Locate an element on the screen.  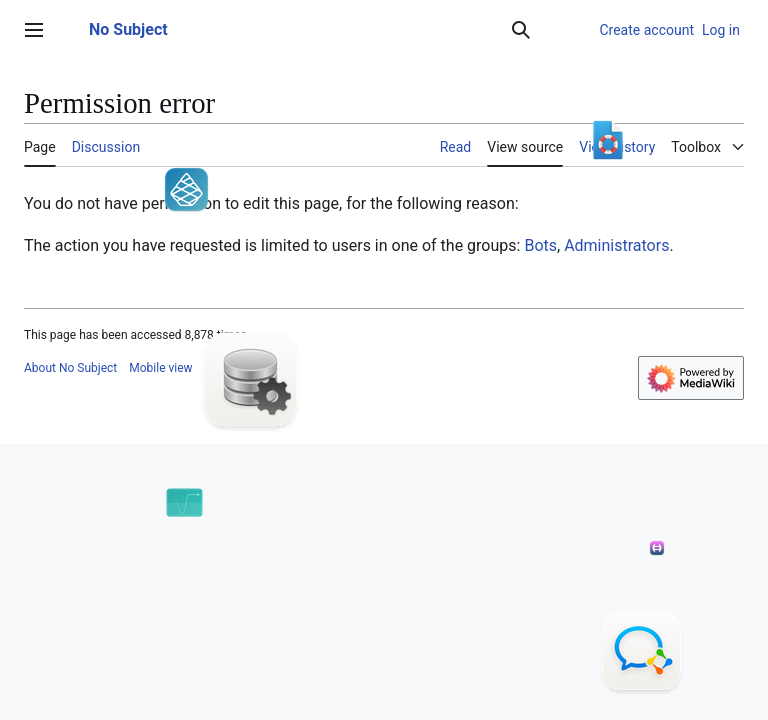
open WeCom (WeChat Work) messaging app is located at coordinates (641, 650).